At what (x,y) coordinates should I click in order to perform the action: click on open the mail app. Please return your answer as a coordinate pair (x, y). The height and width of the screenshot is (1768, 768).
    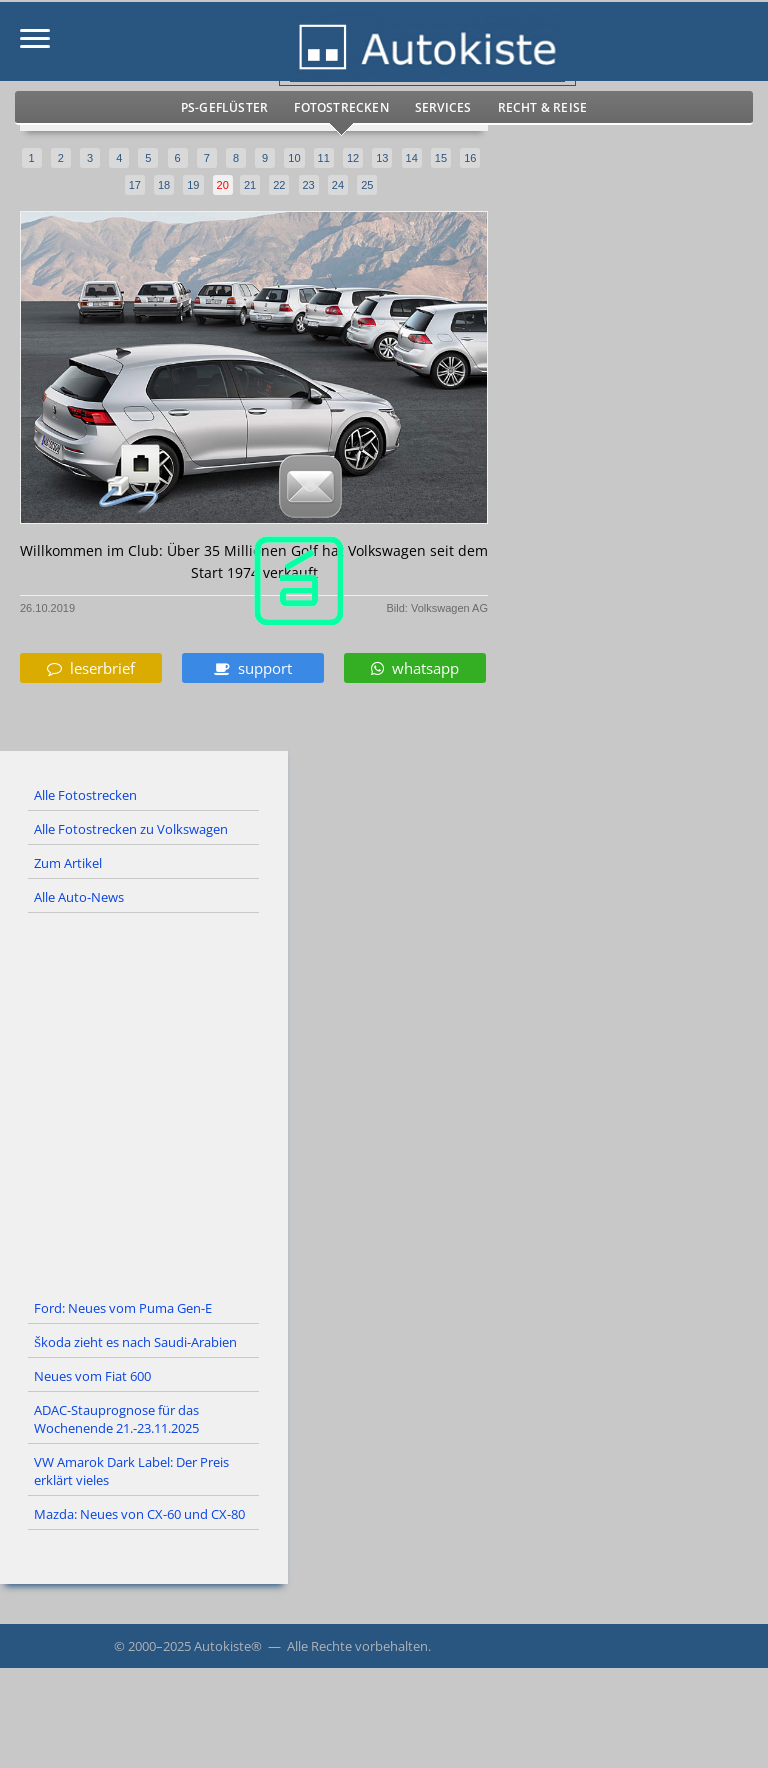
    Looking at the image, I should click on (310, 486).